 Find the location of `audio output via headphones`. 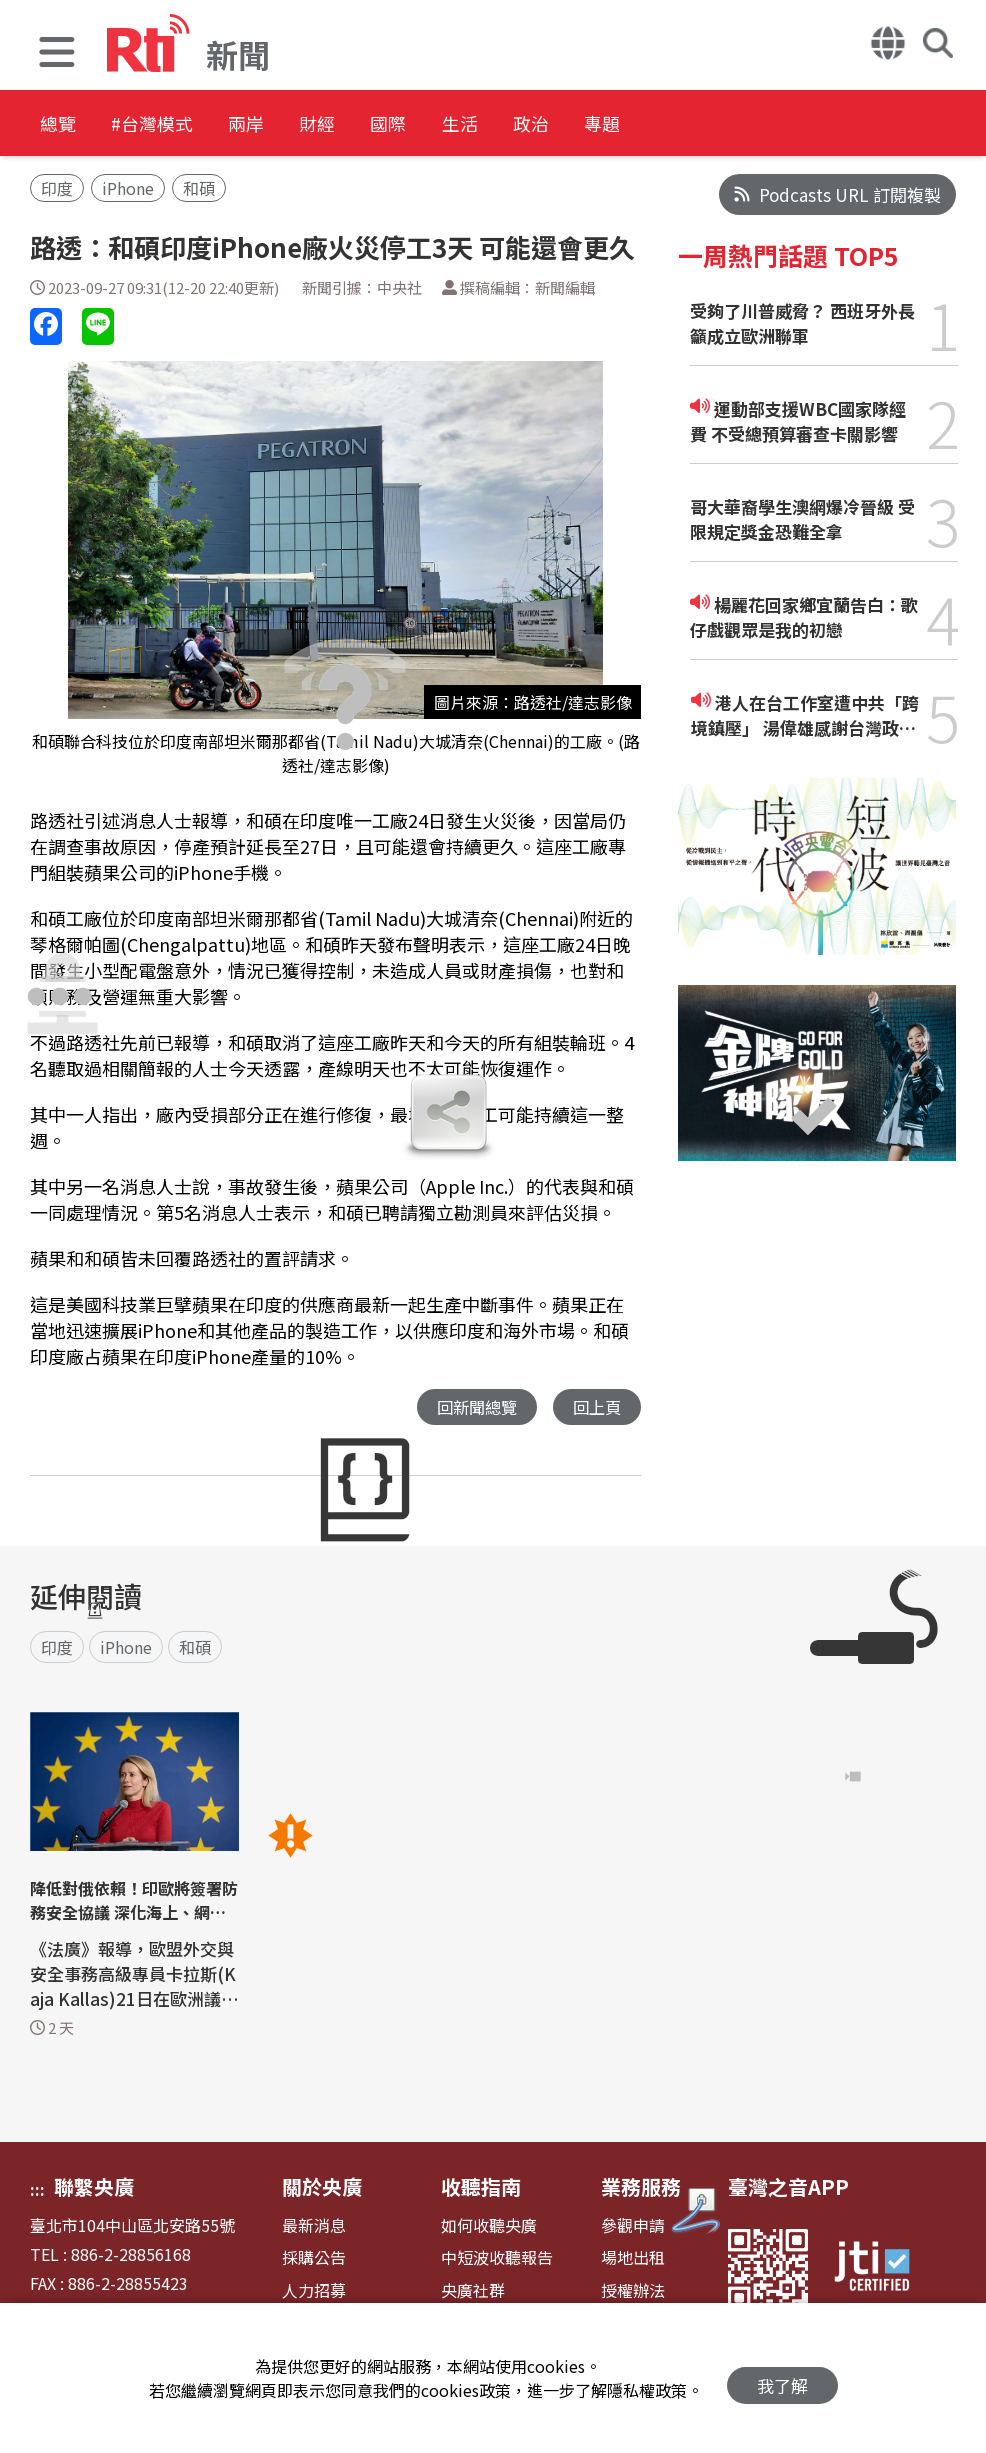

audio output via headphones is located at coordinates (874, 1632).